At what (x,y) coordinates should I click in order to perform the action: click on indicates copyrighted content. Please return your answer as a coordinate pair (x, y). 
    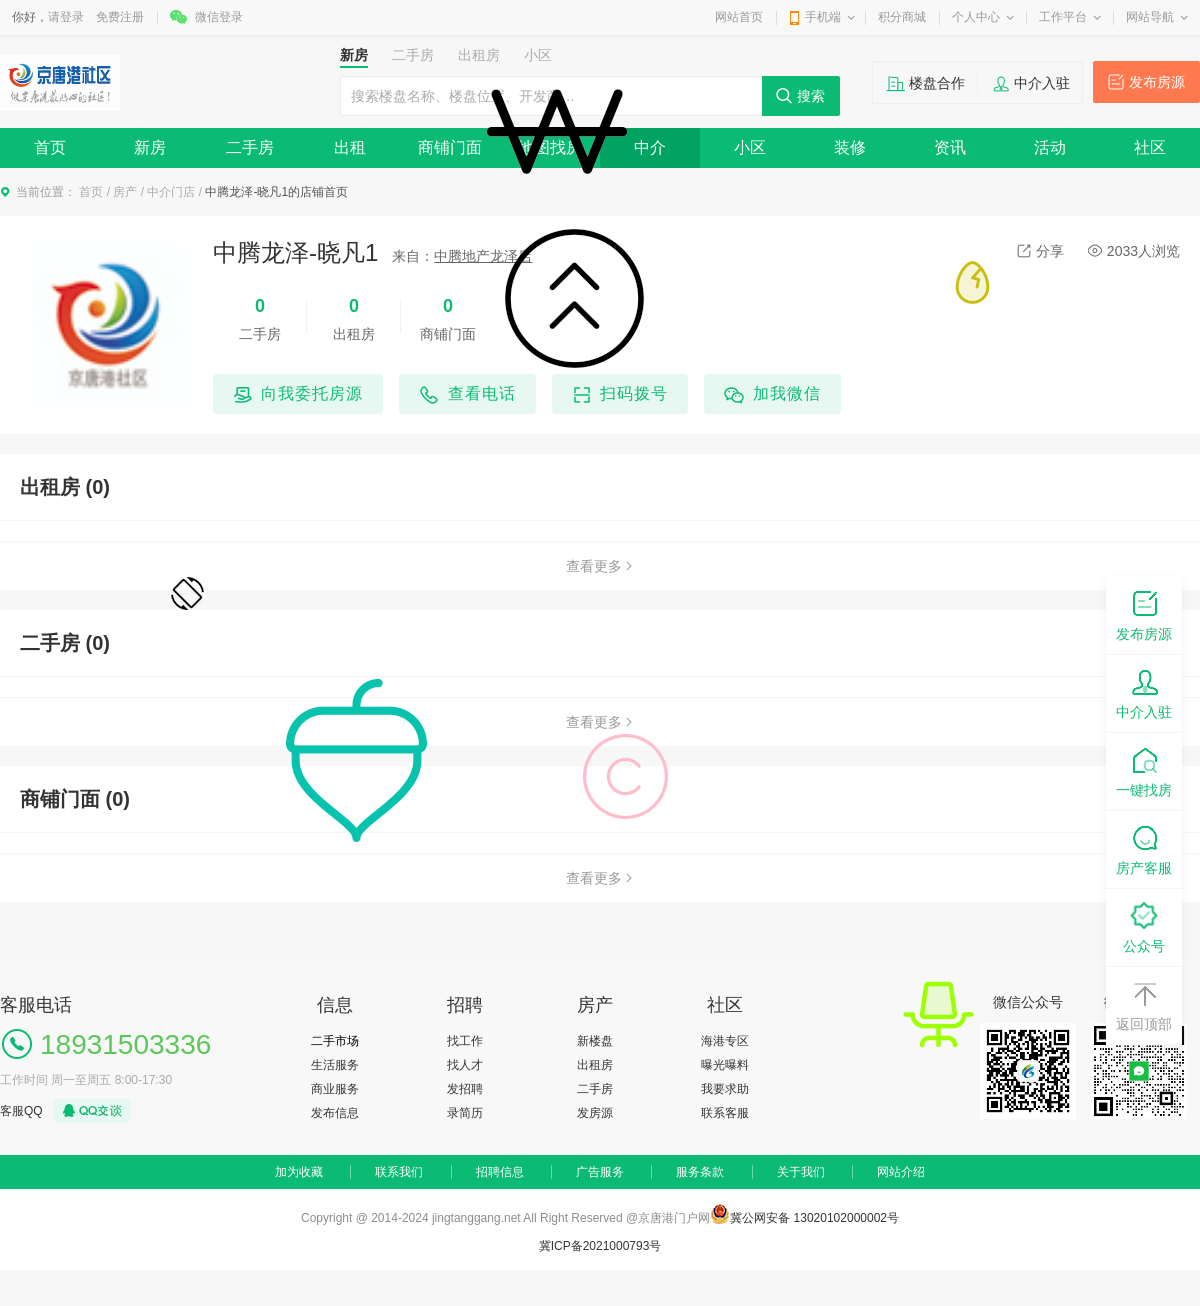
    Looking at the image, I should click on (625, 776).